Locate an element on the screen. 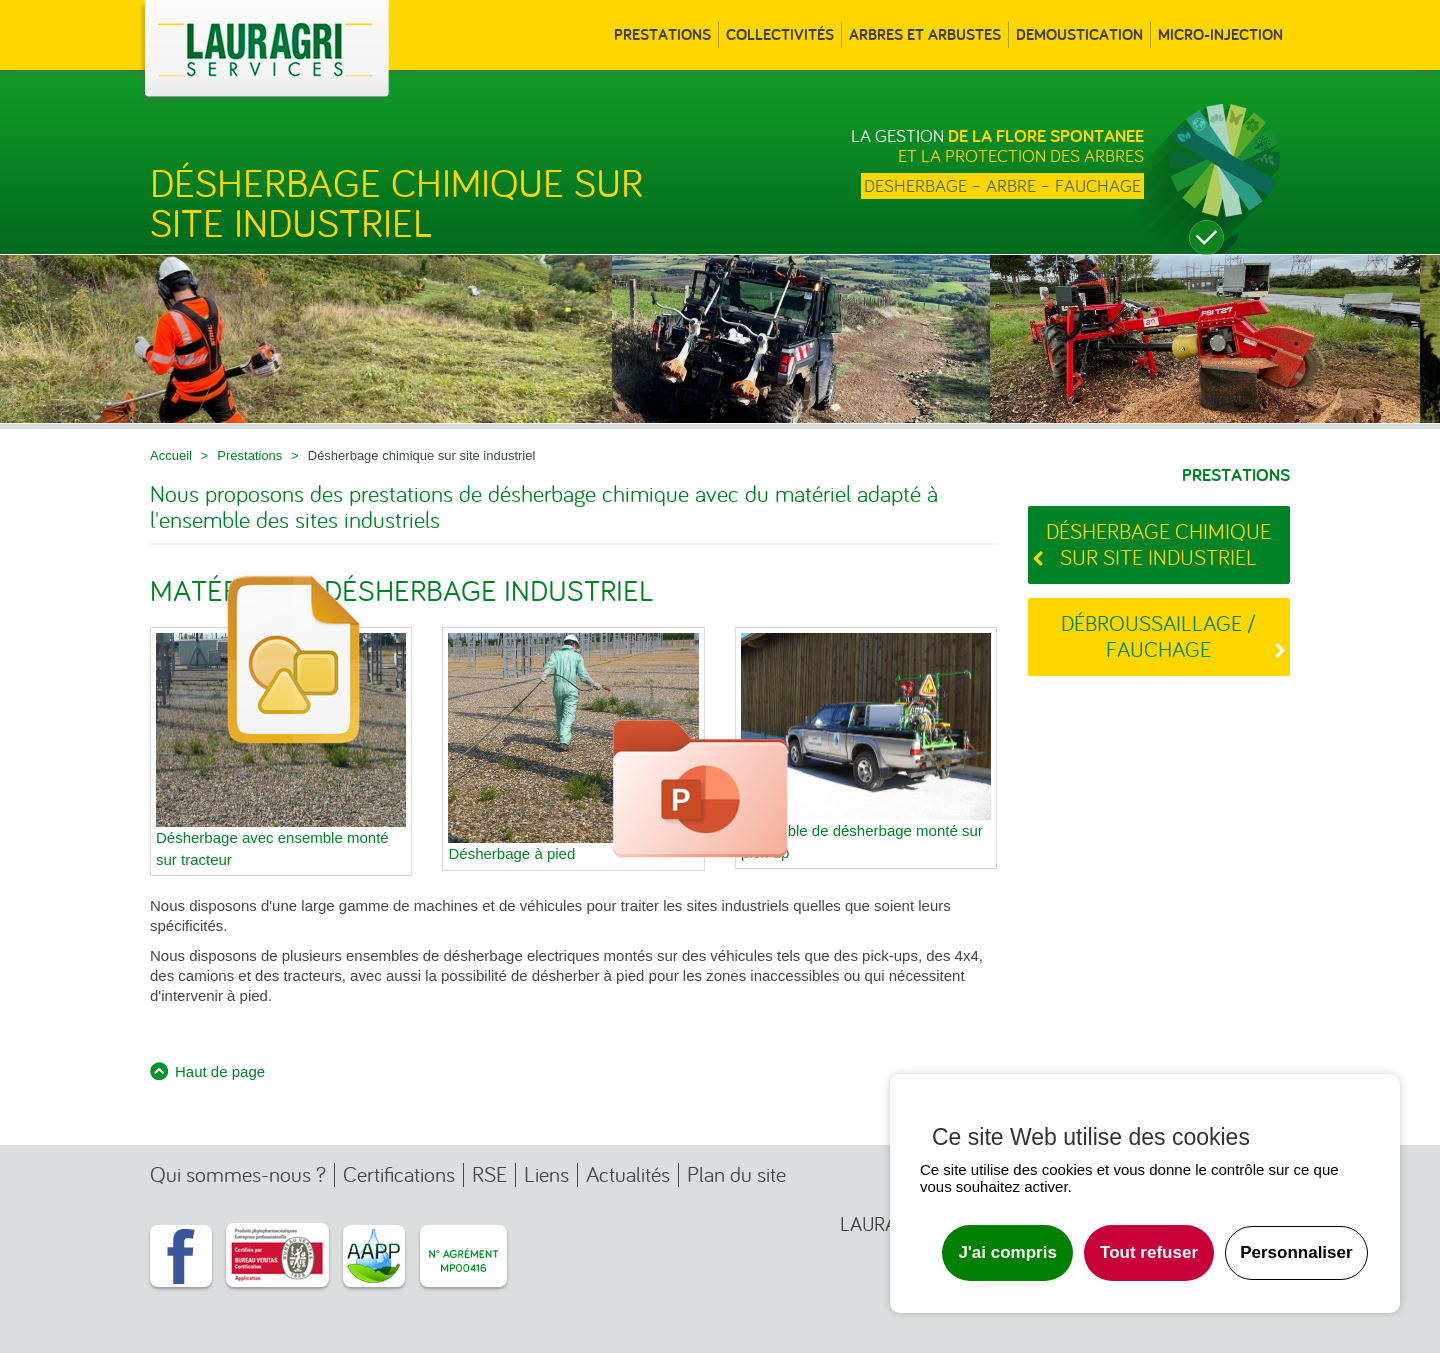 This screenshot has height=1353, width=1440. open folder containing PowerPoint files is located at coordinates (699, 793).